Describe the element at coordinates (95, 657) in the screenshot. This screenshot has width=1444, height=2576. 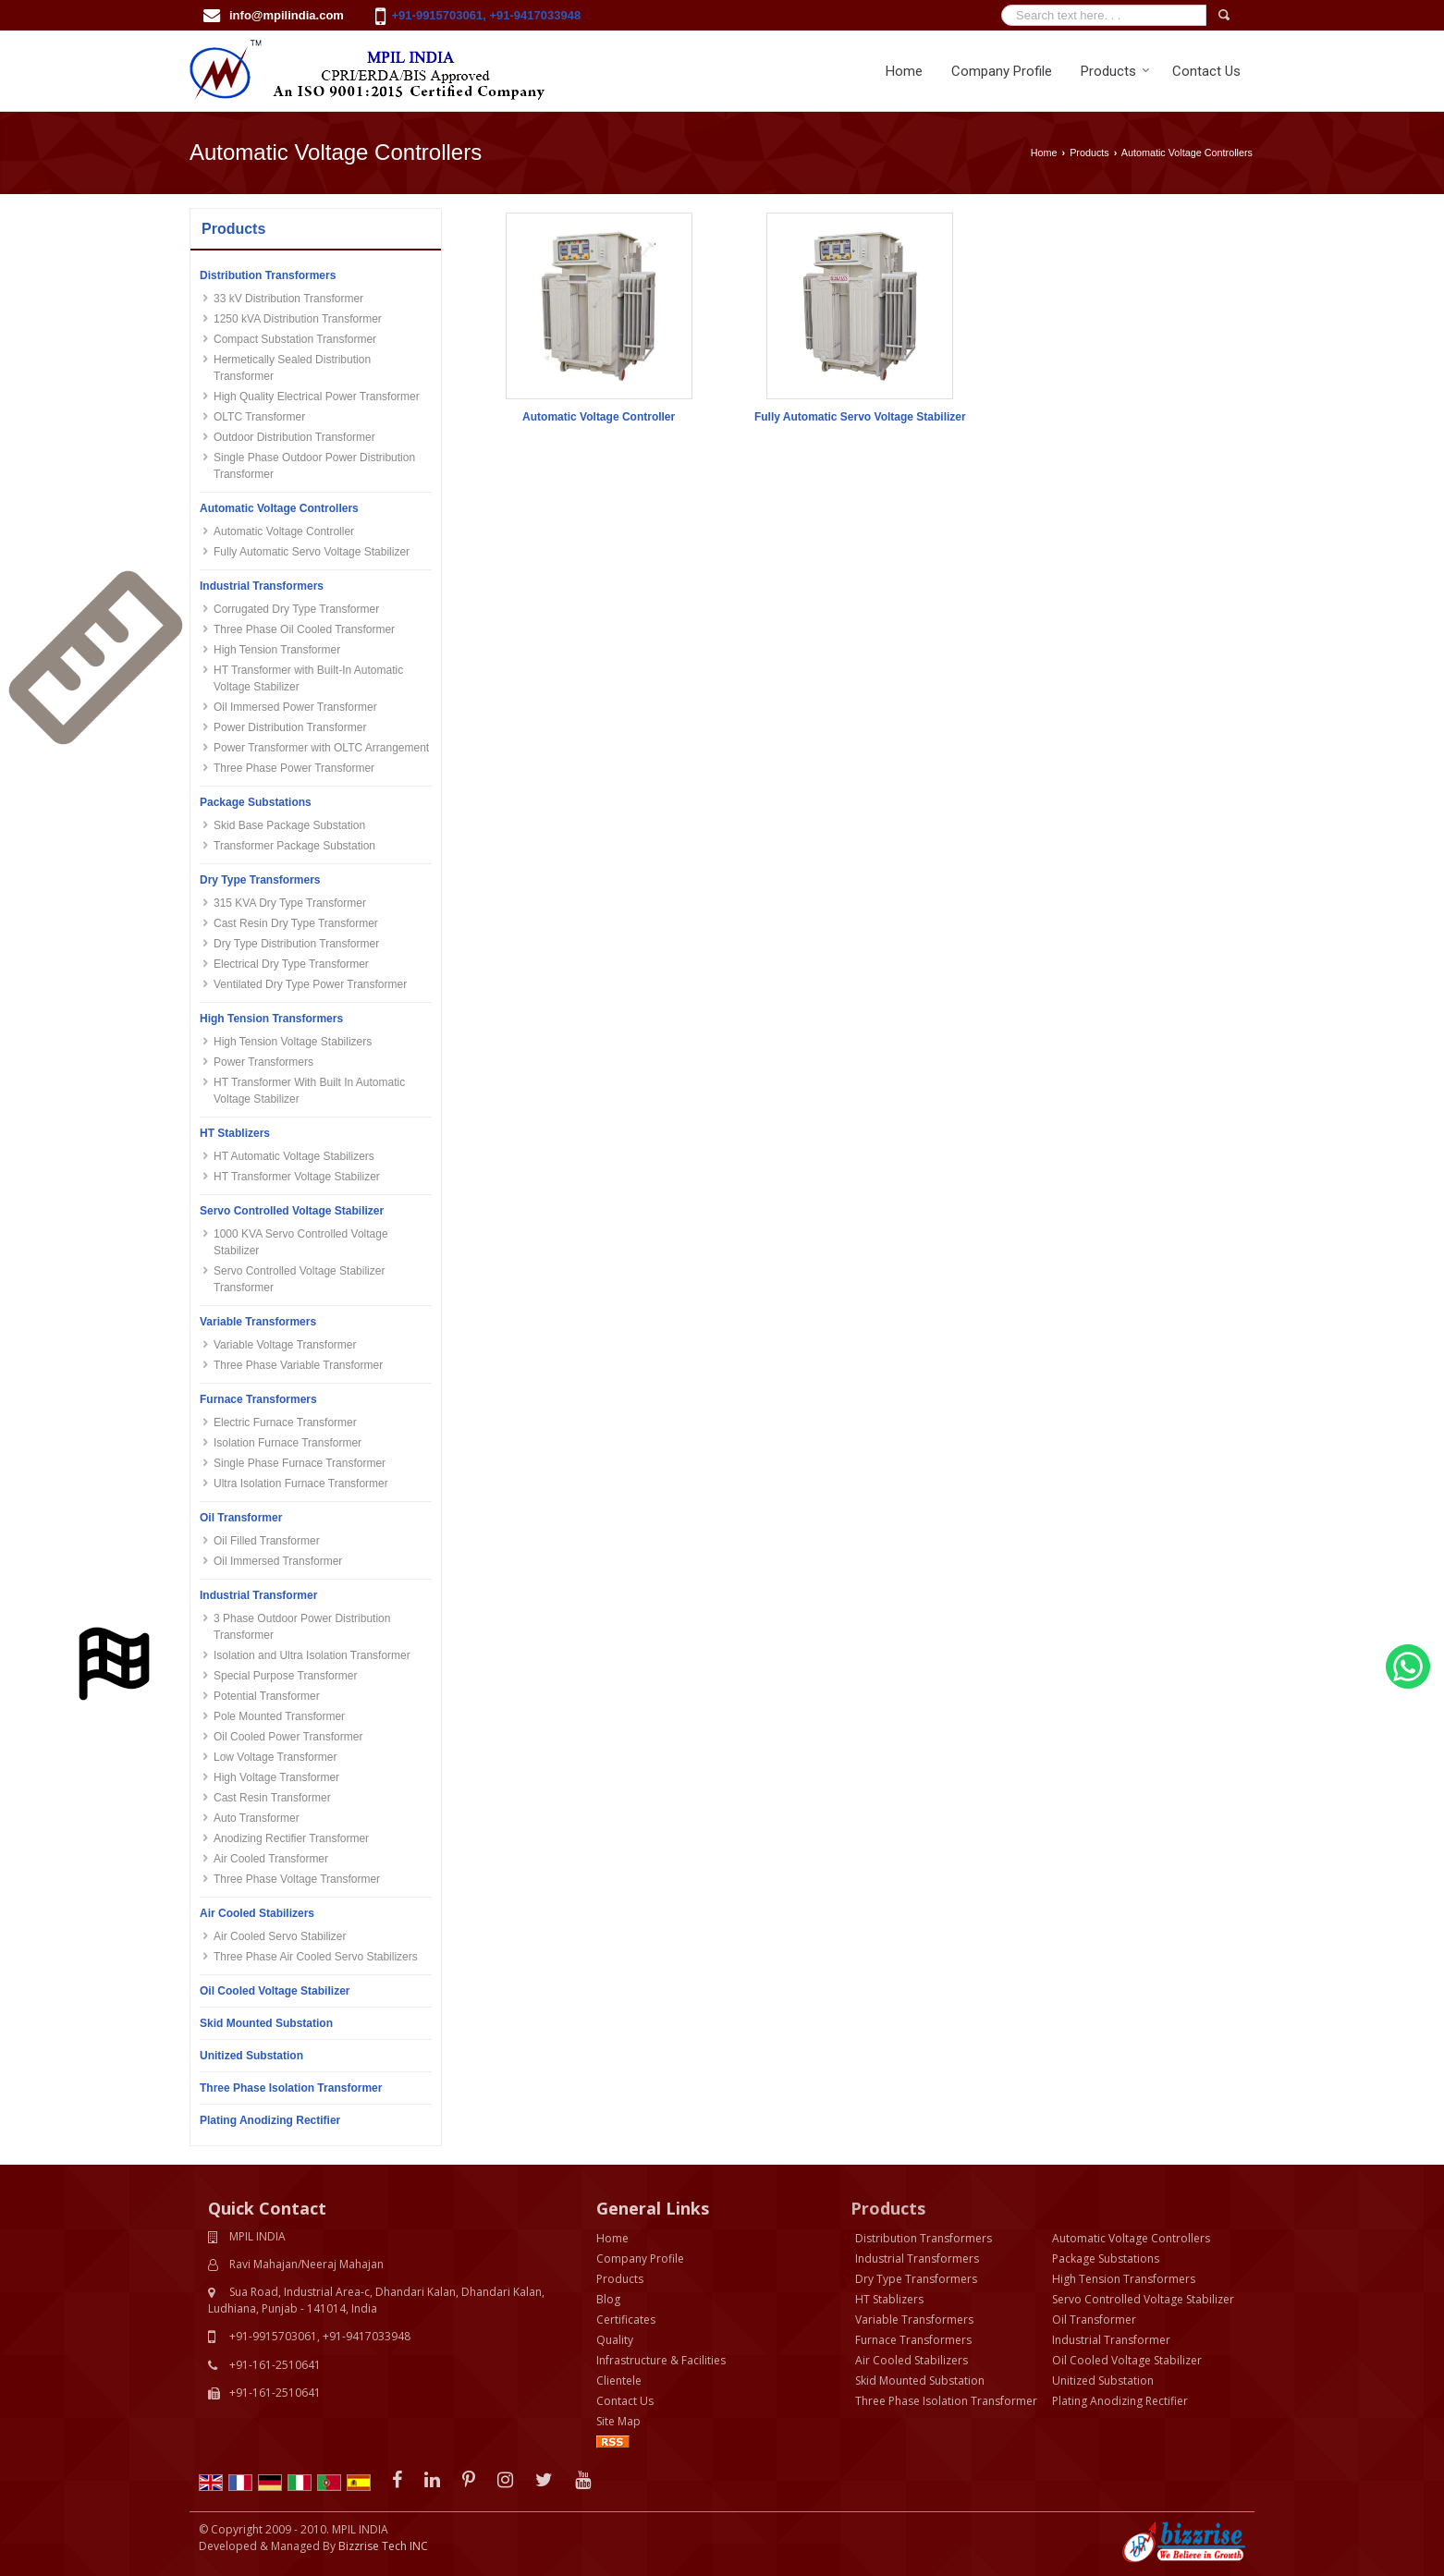
I see `access measurement tools` at that location.